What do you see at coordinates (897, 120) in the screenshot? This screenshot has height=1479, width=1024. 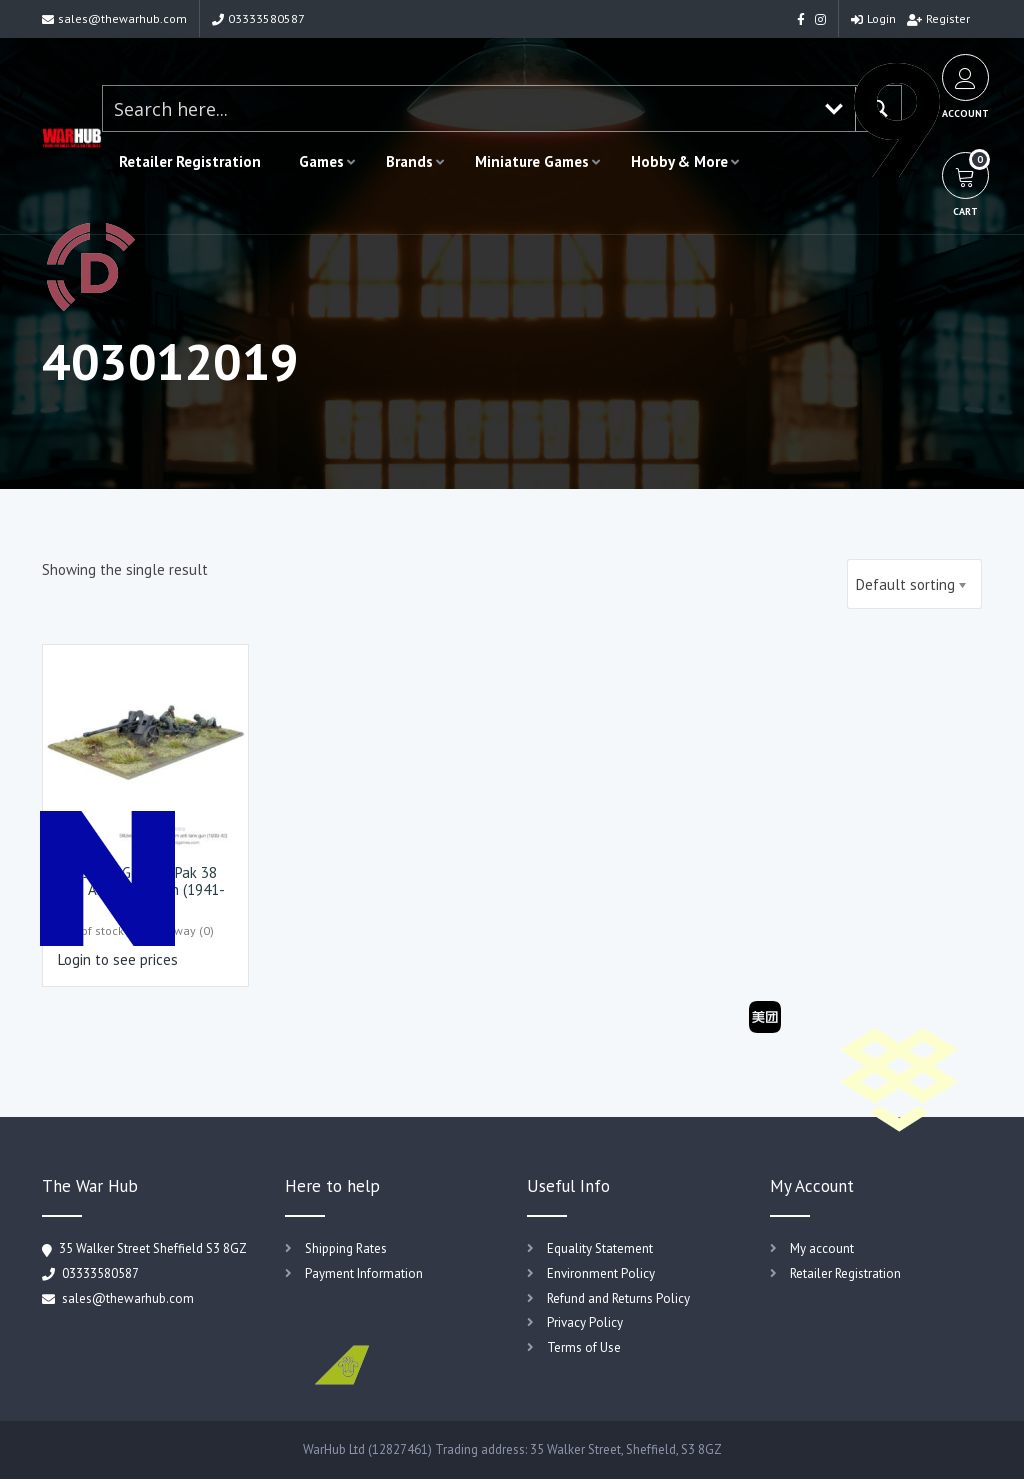 I see `quad9 dns service logo` at bounding box center [897, 120].